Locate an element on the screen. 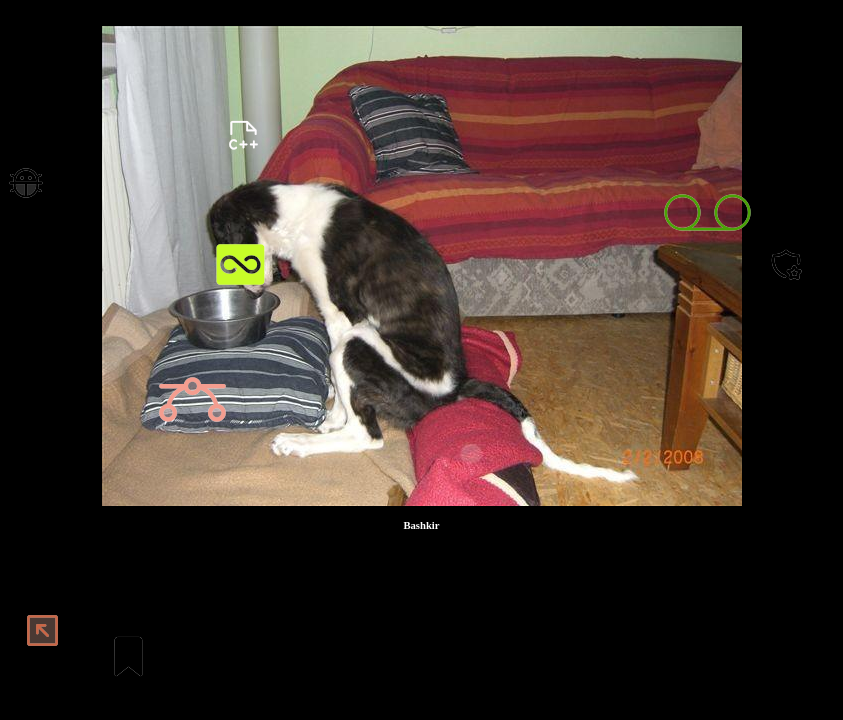 This screenshot has width=843, height=720. navigate to the top-left or home position is located at coordinates (42, 630).